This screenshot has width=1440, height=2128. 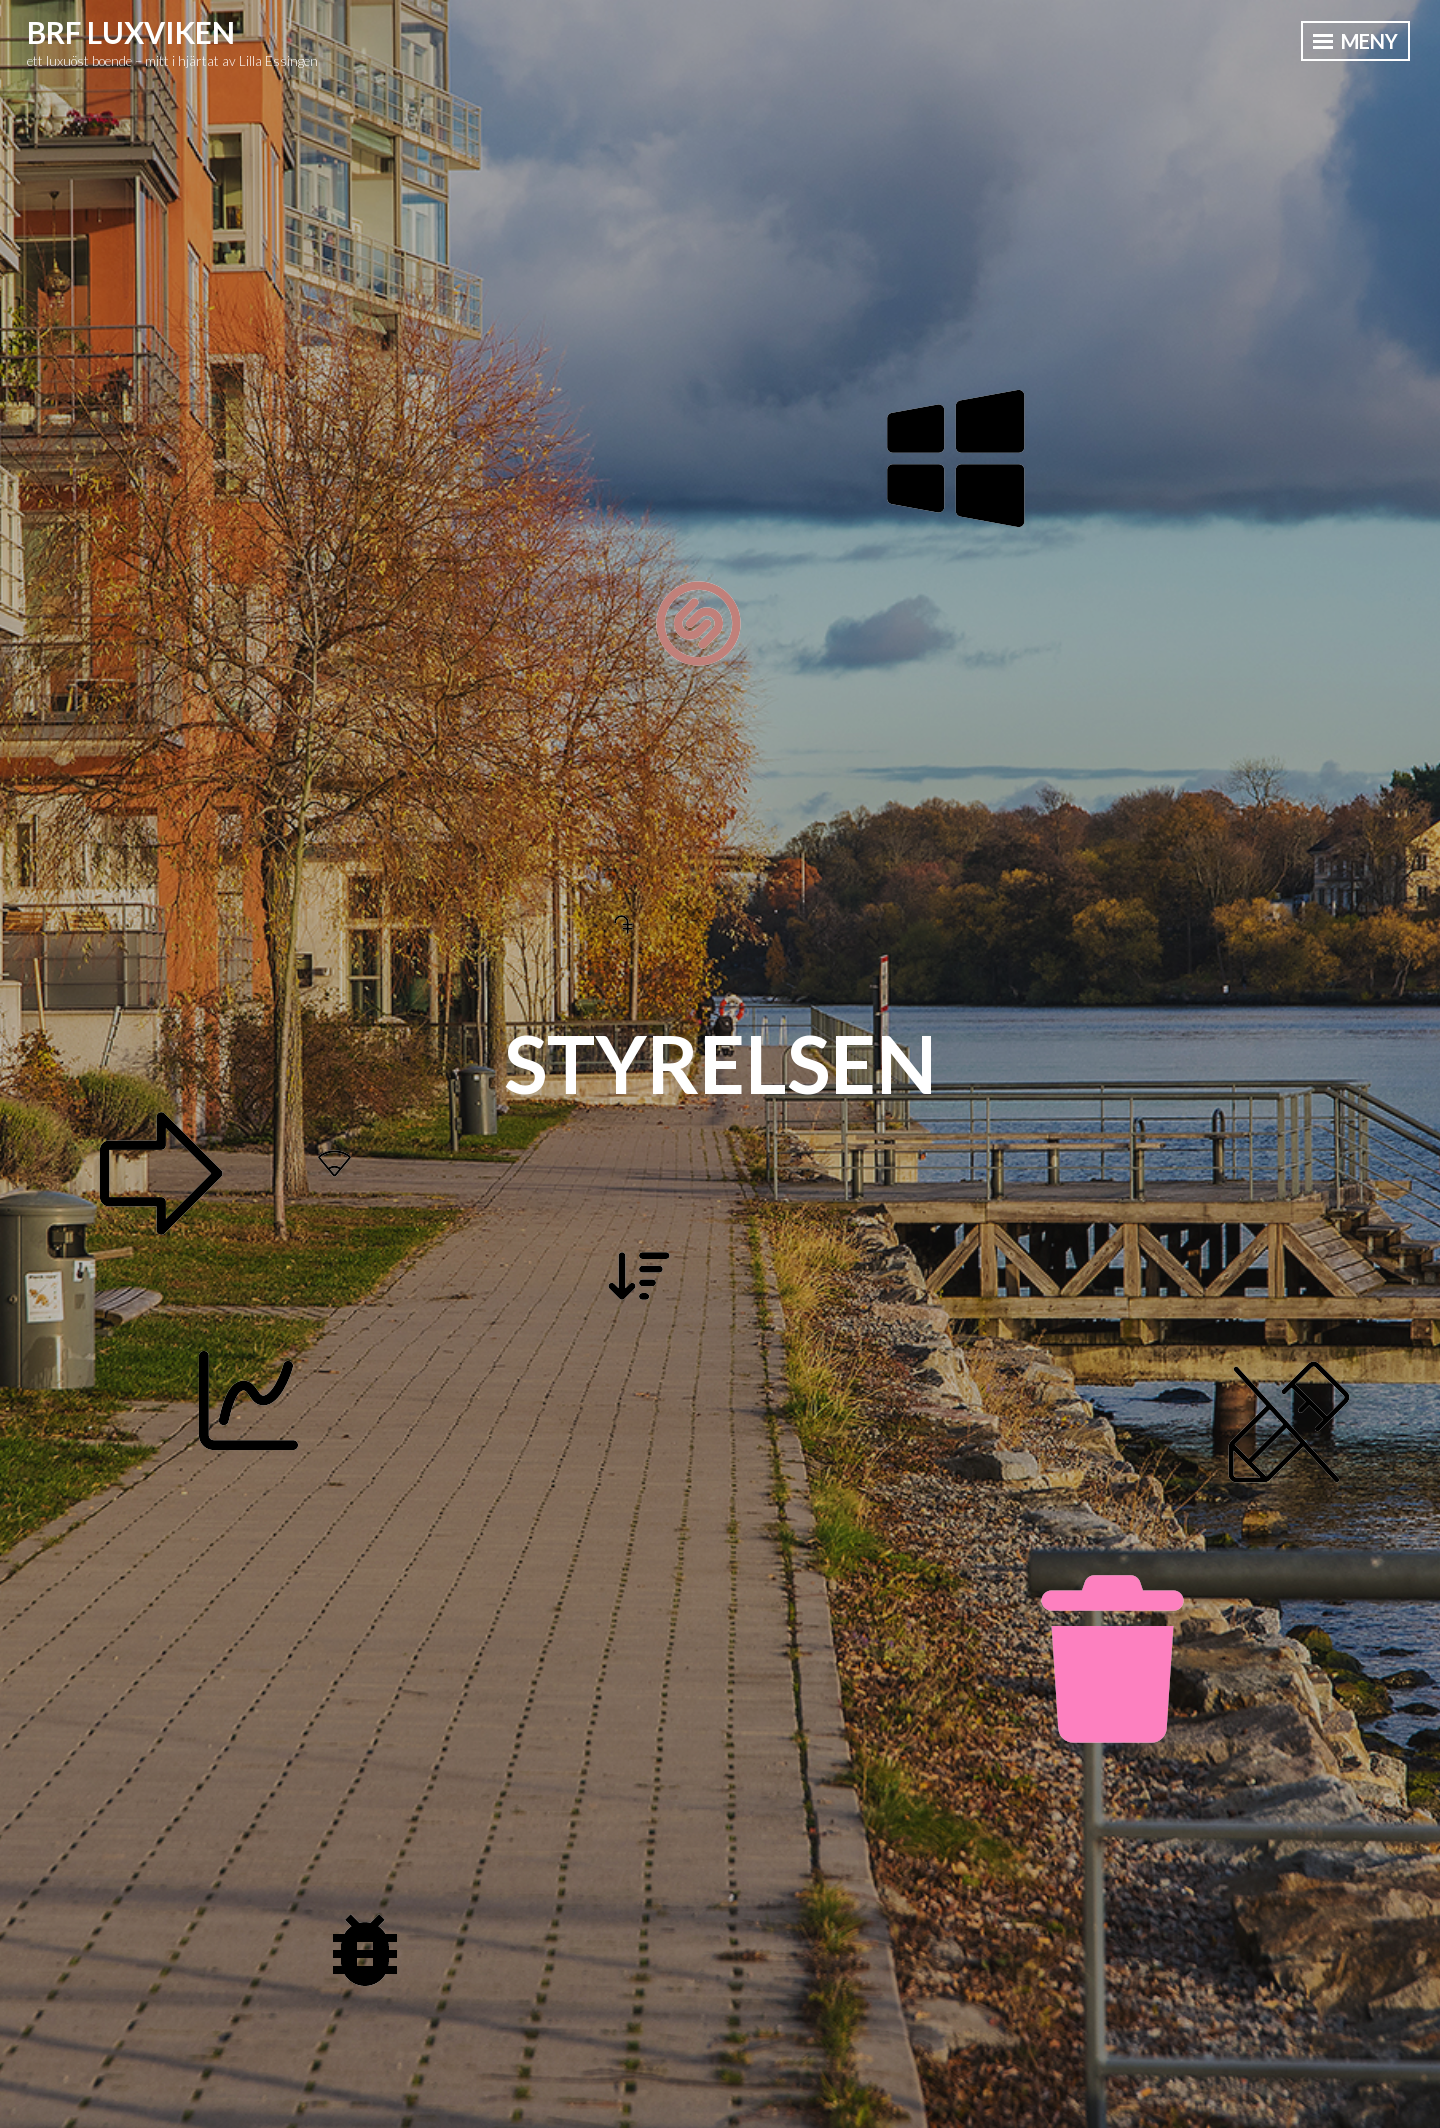 I want to click on identify a song with Shazam, so click(x=698, y=623).